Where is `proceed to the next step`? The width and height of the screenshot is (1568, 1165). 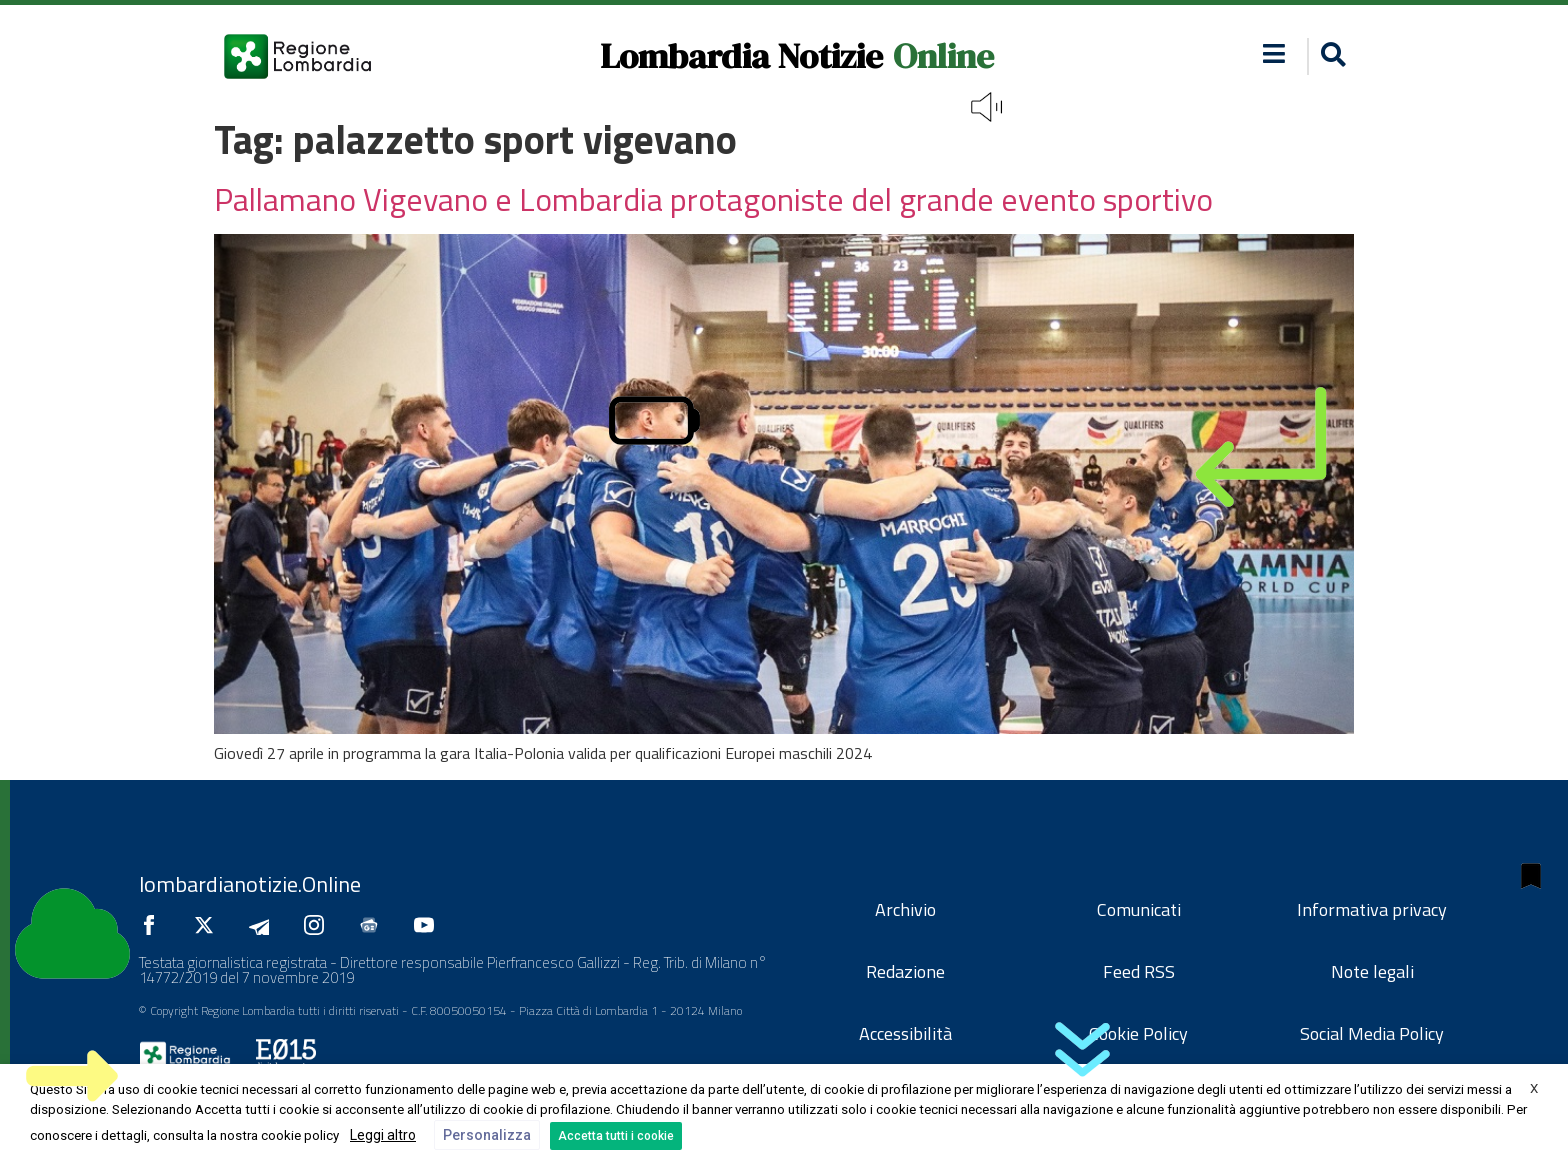 proceed to the next step is located at coordinates (72, 1076).